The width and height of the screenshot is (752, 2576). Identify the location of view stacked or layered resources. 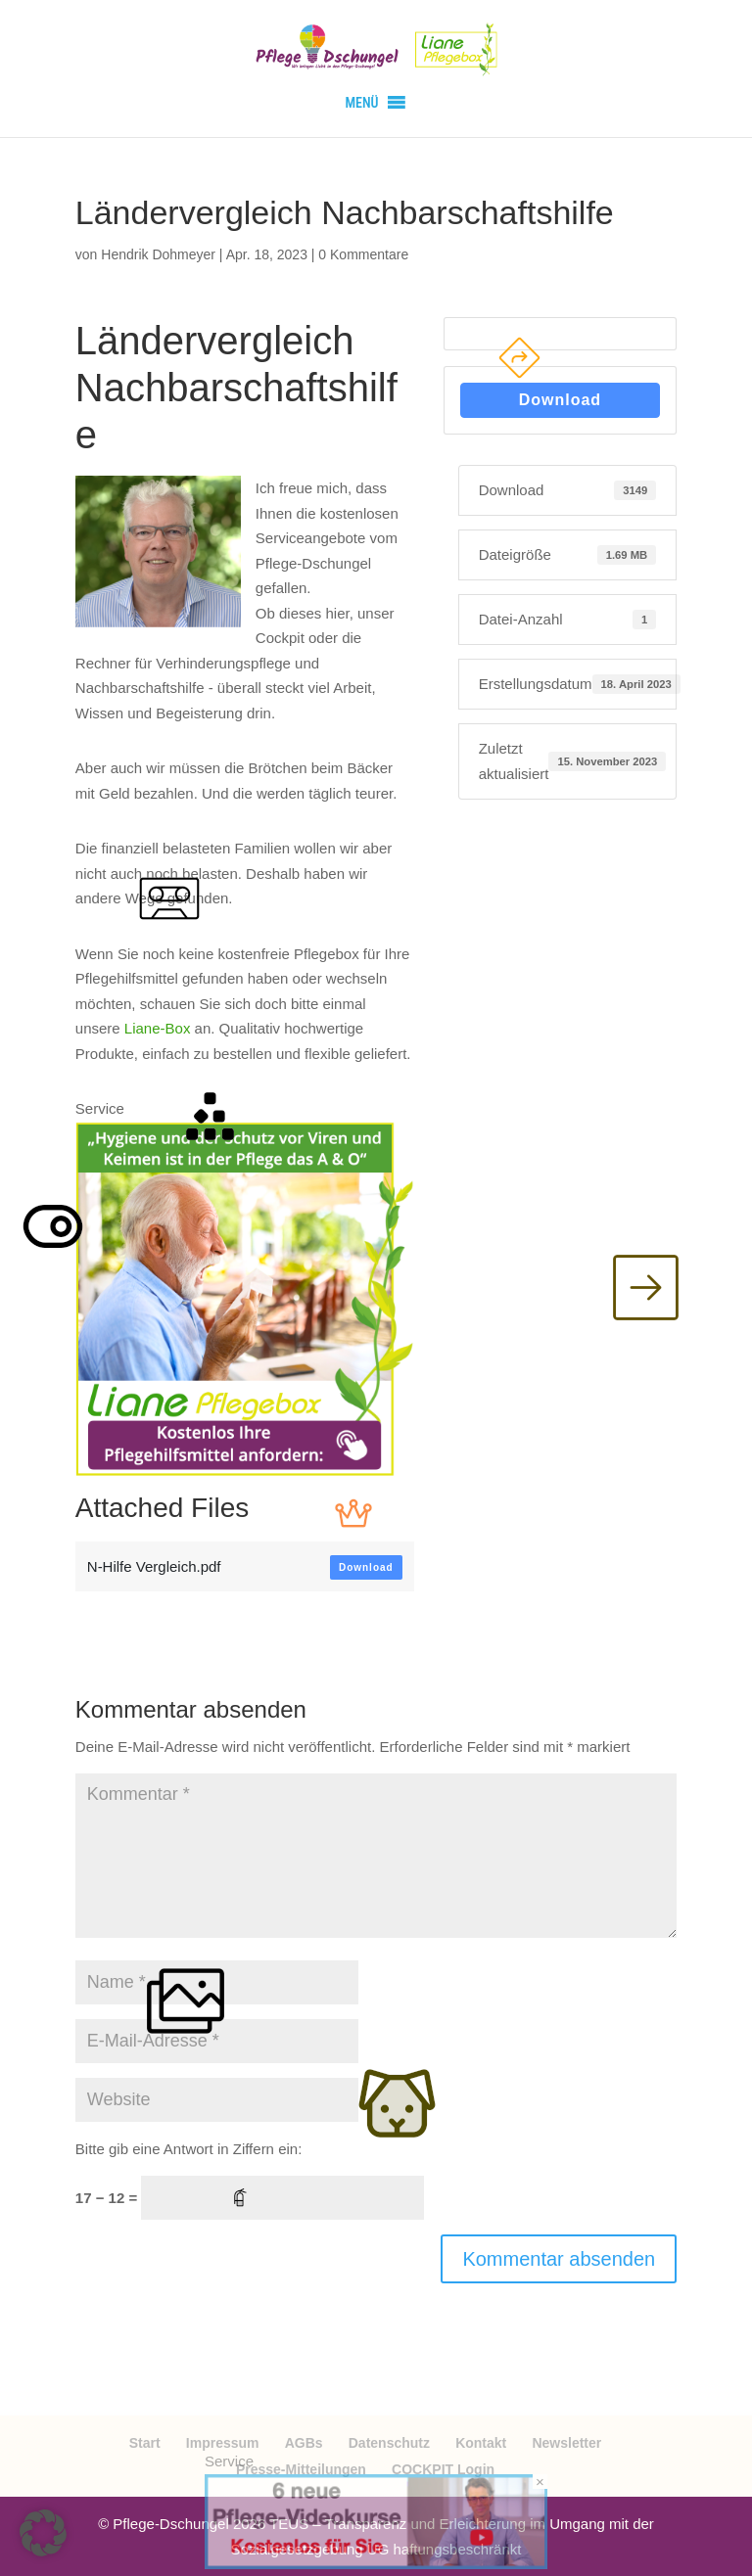
(210, 1116).